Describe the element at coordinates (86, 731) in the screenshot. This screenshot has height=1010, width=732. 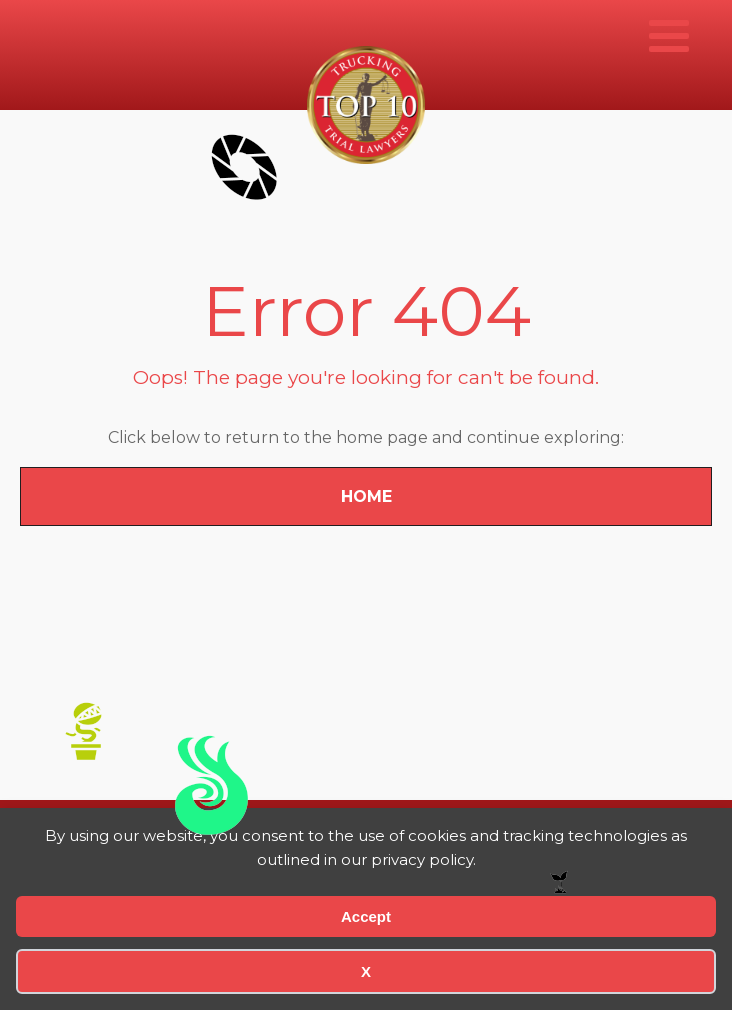
I see `represents a carnivorous plant item or creature in a game` at that location.